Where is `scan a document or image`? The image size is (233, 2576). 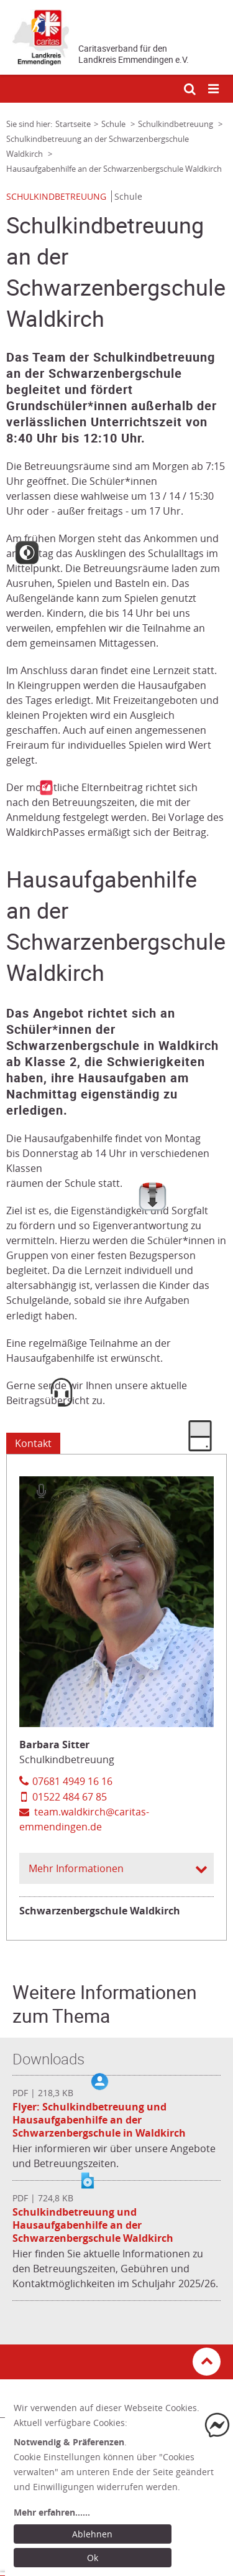
scan a document or image is located at coordinates (200, 1436).